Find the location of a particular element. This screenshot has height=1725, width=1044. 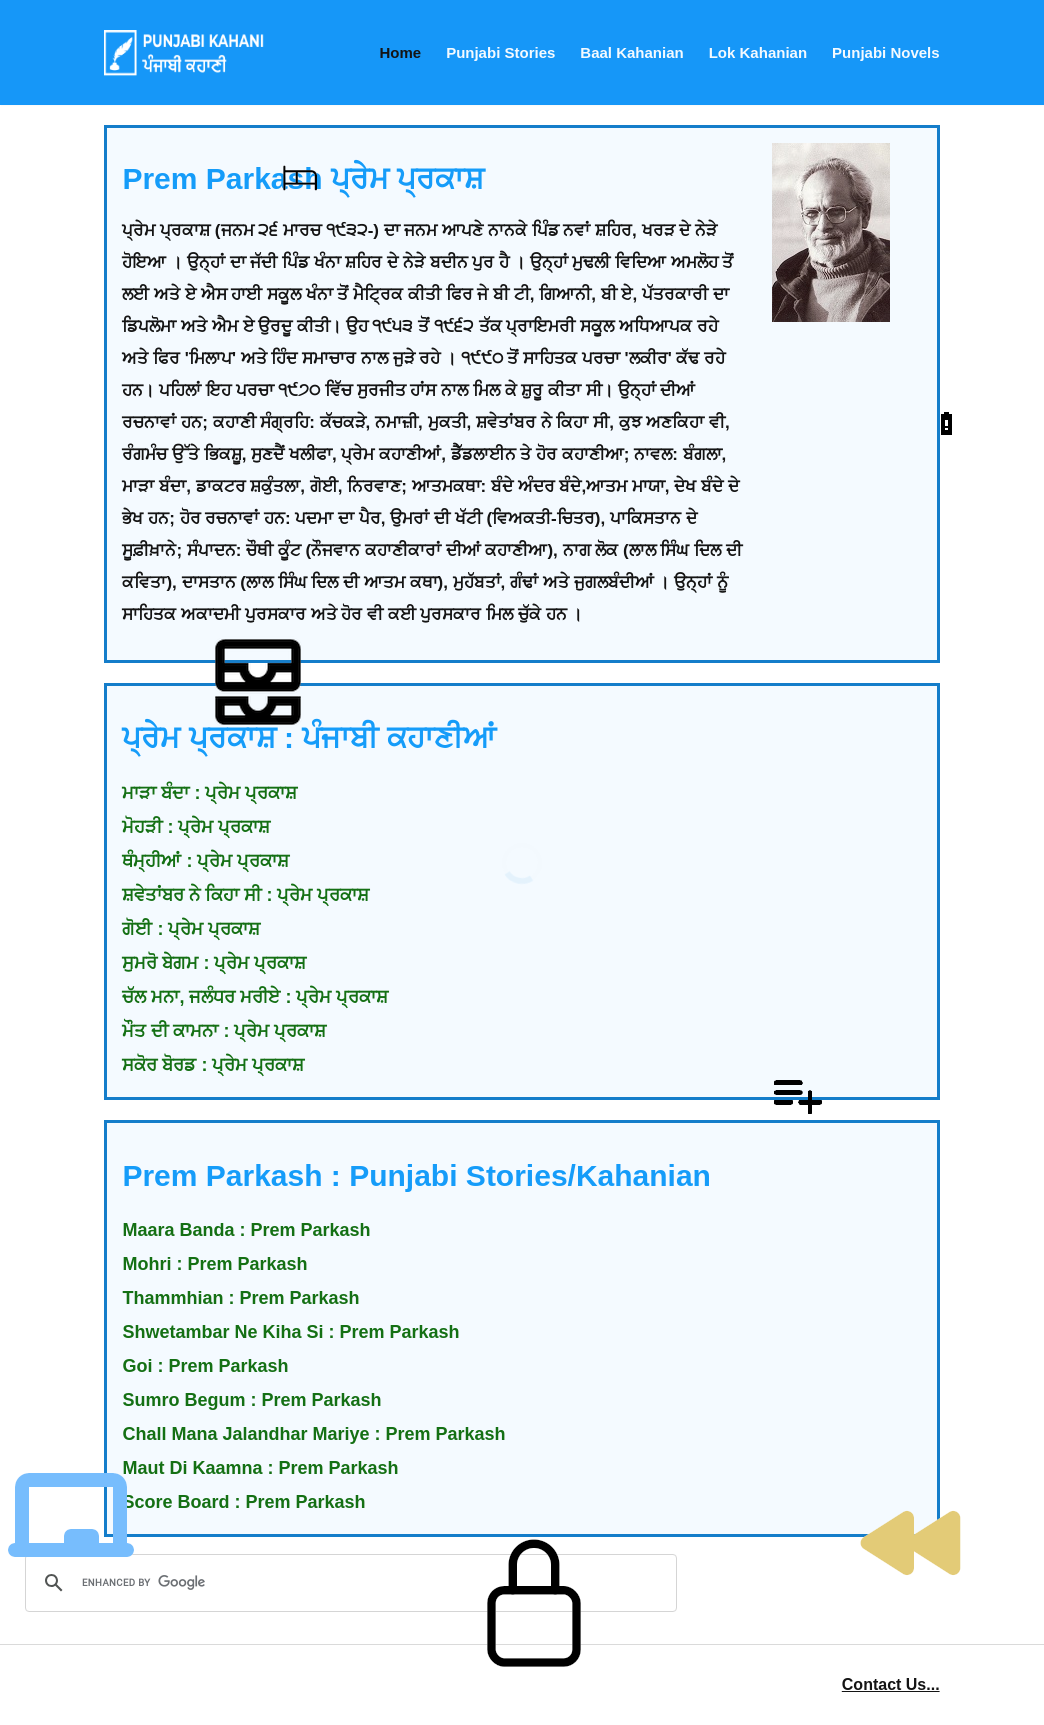

rewind media playback is located at coordinates (914, 1543).